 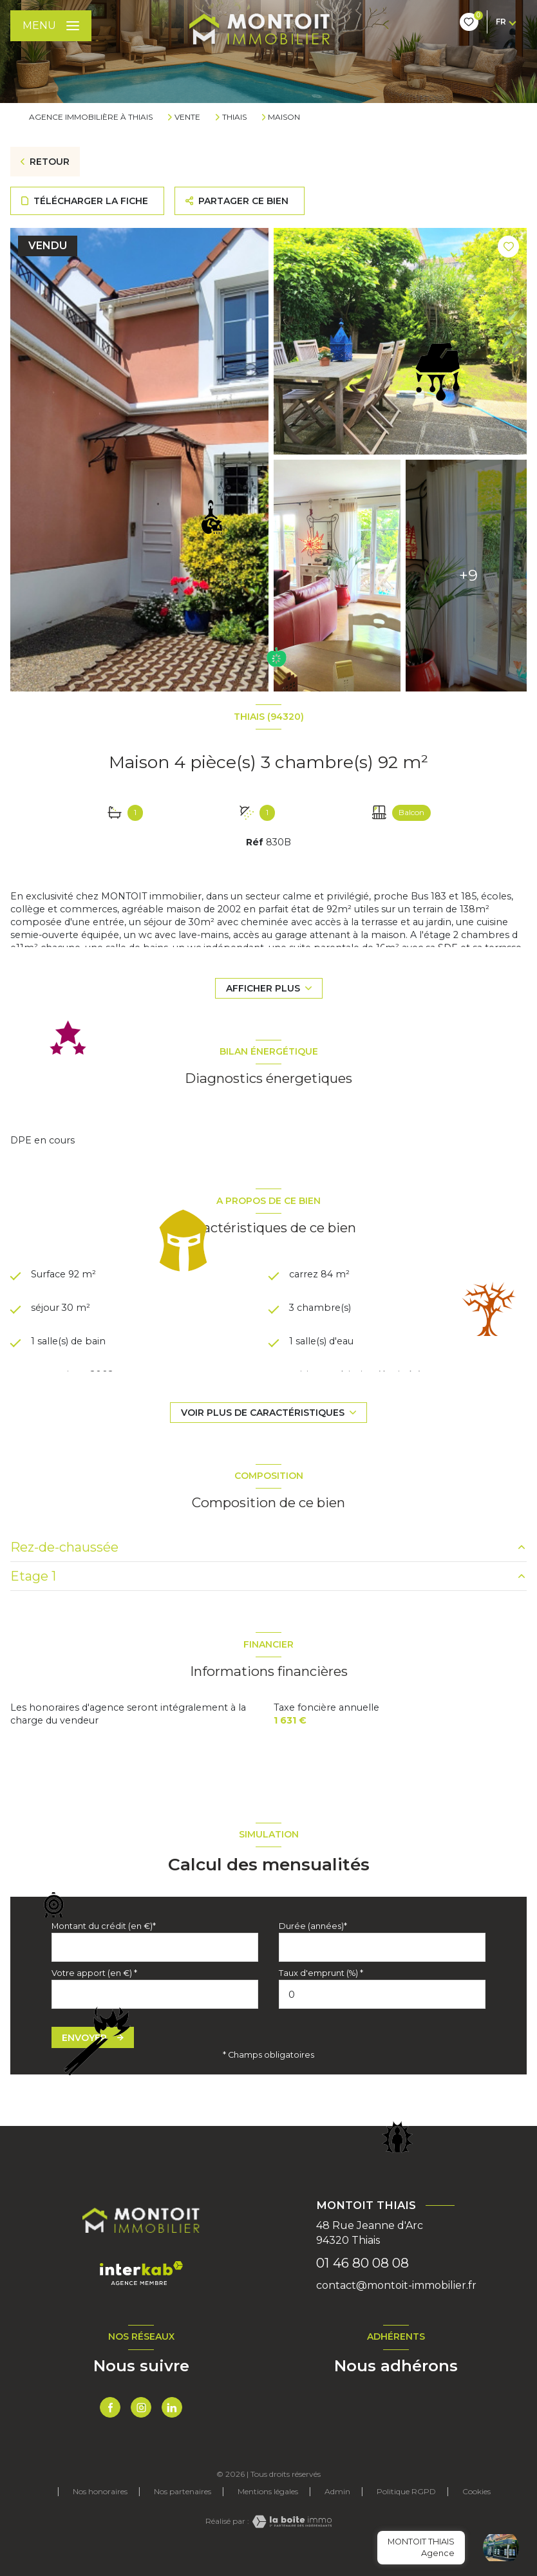 I want to click on view goals or objectives, so click(x=53, y=1904).